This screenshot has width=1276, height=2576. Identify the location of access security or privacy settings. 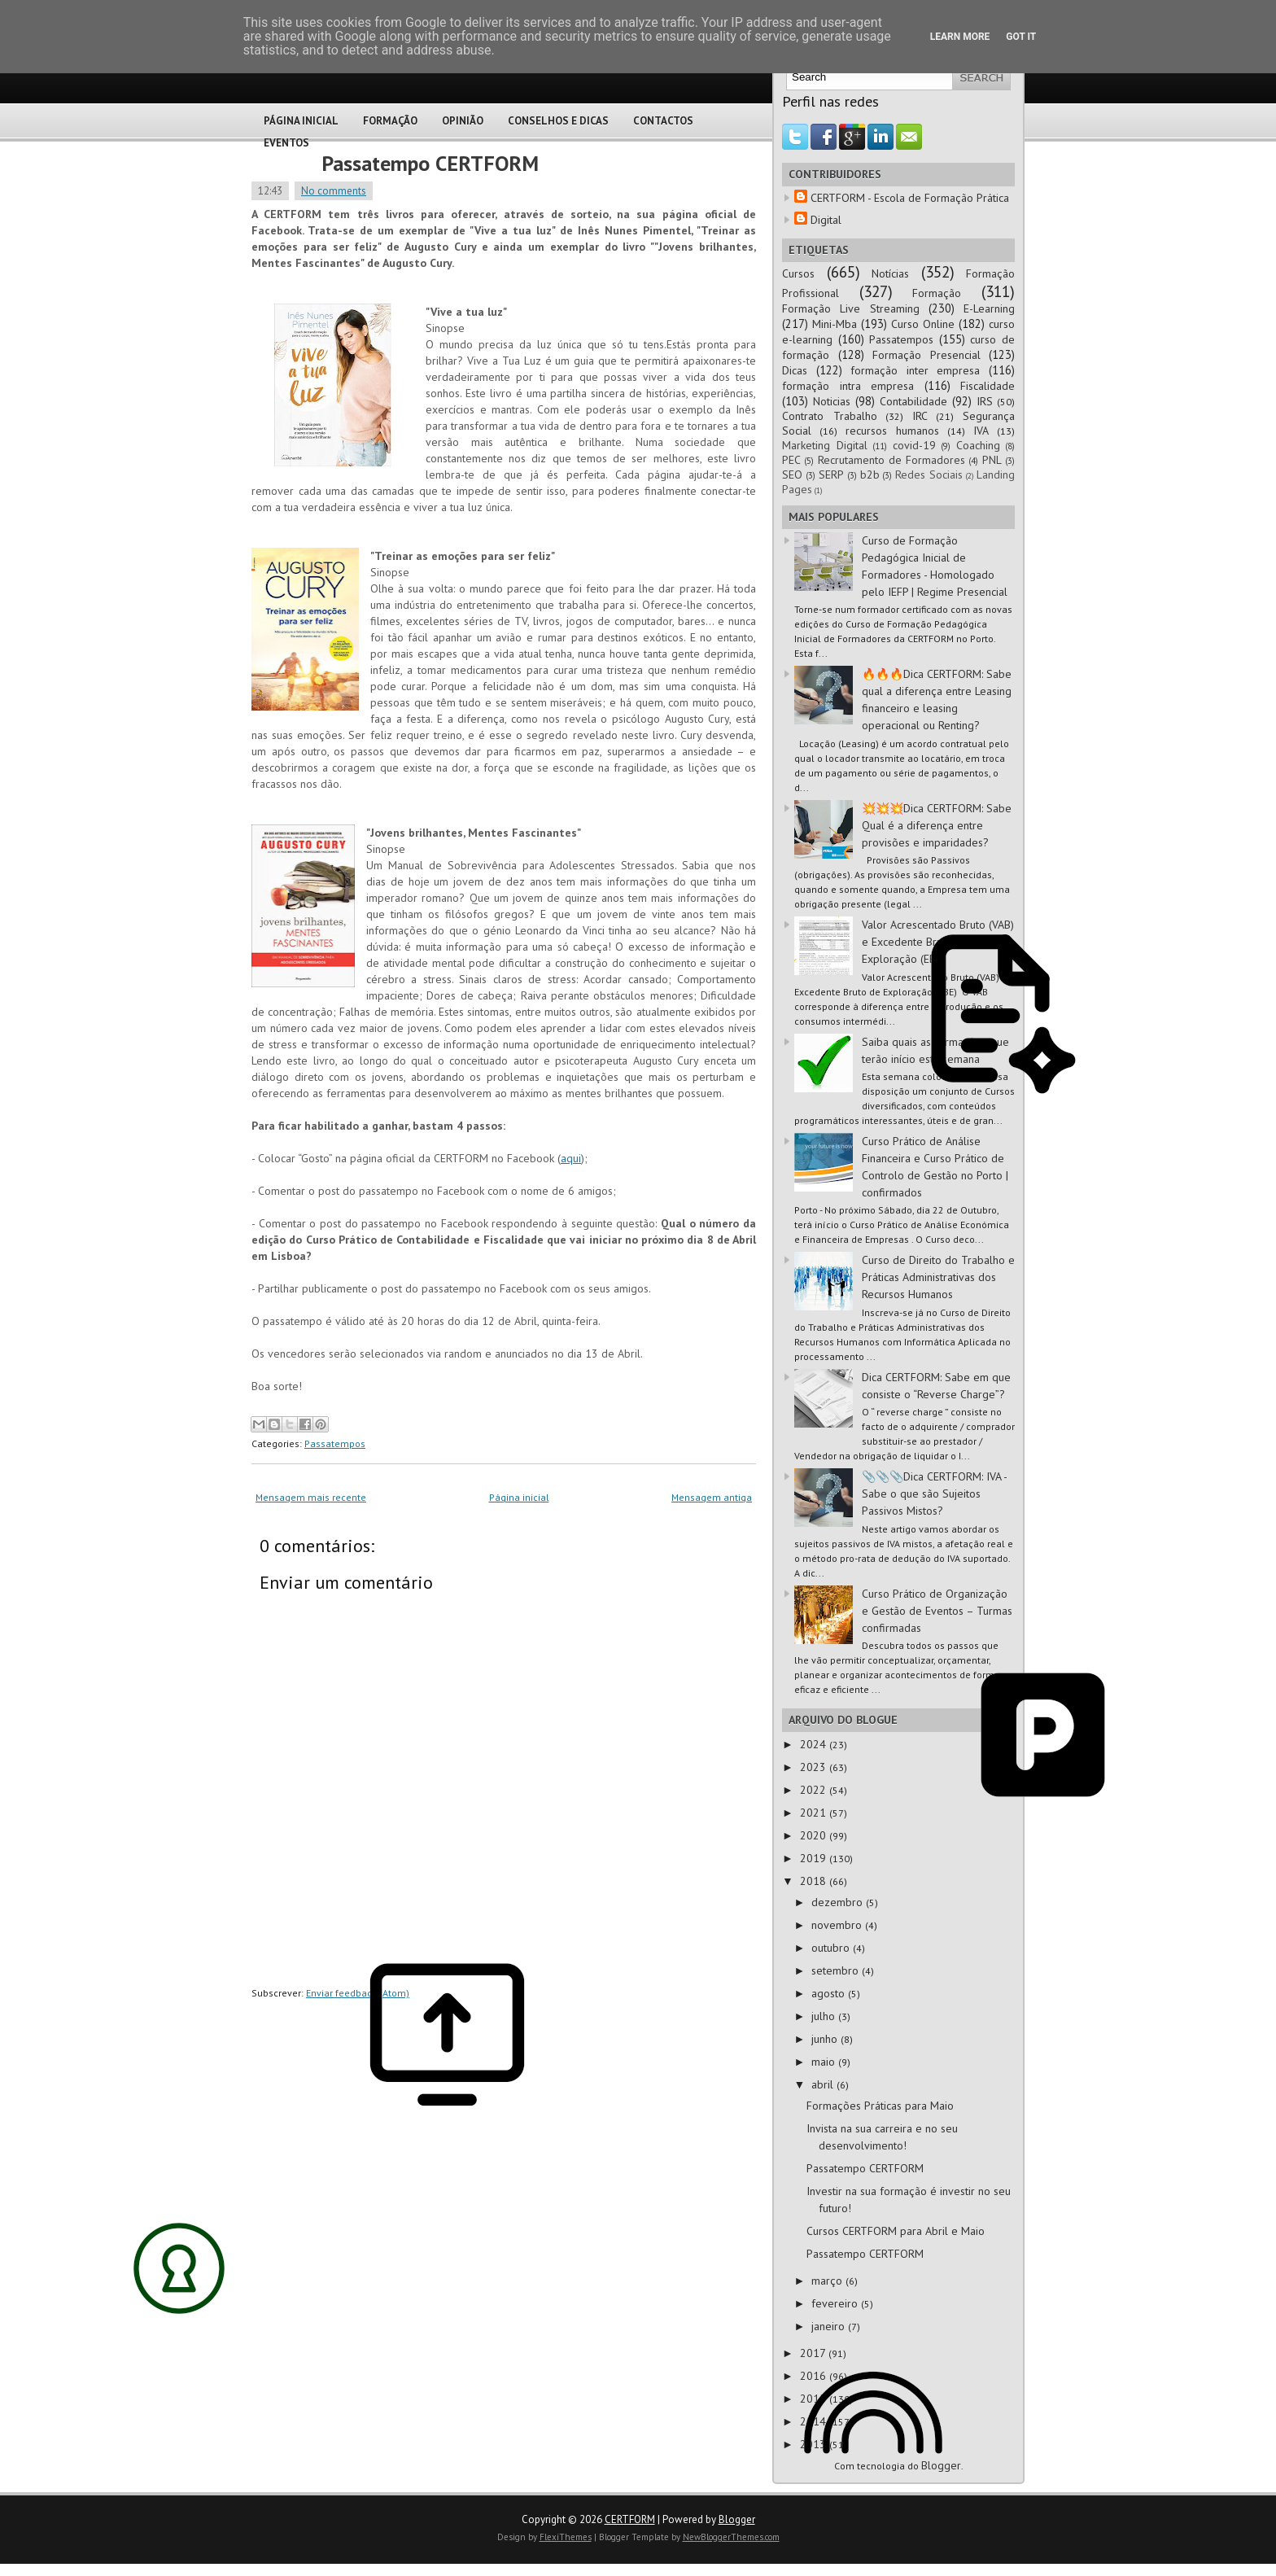
(179, 2268).